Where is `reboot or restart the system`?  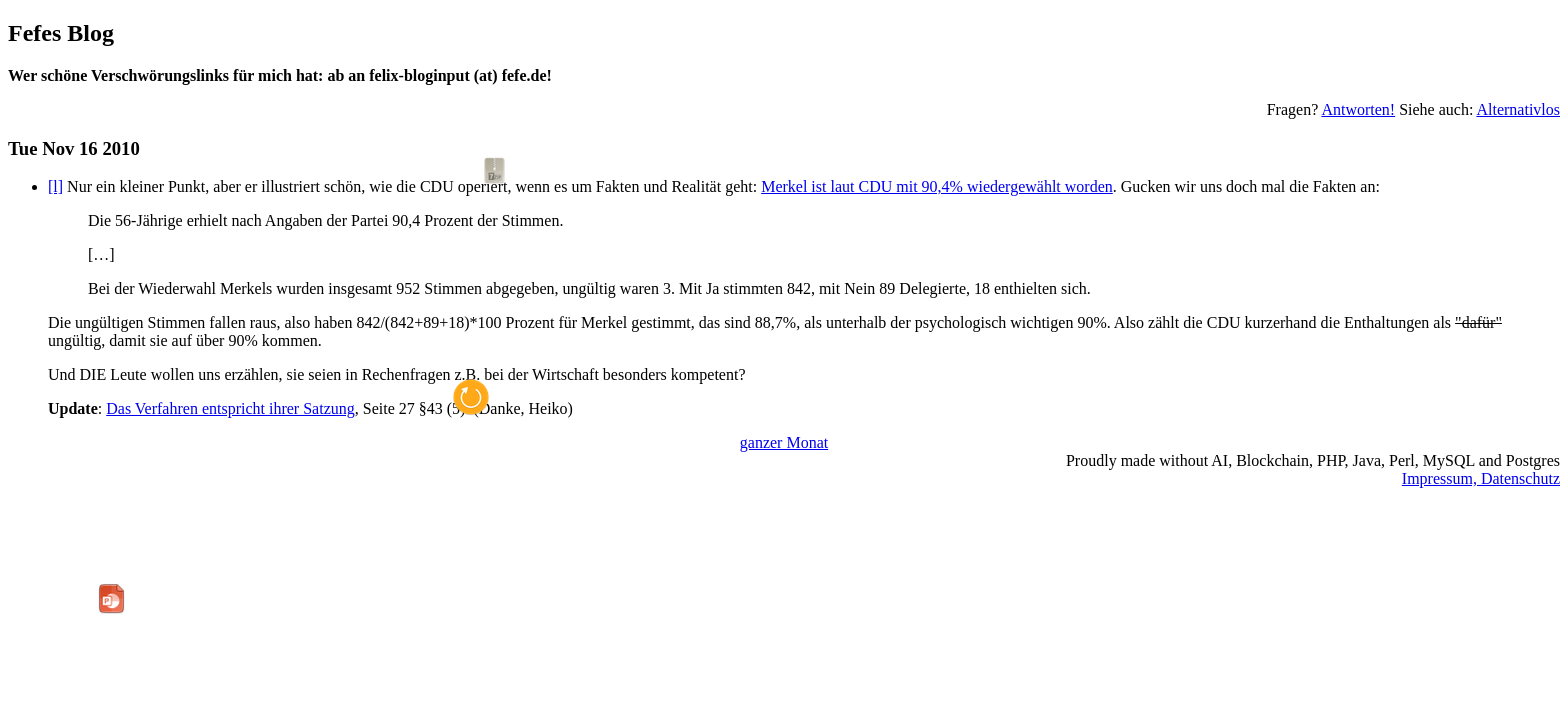
reboot or restart the system is located at coordinates (471, 397).